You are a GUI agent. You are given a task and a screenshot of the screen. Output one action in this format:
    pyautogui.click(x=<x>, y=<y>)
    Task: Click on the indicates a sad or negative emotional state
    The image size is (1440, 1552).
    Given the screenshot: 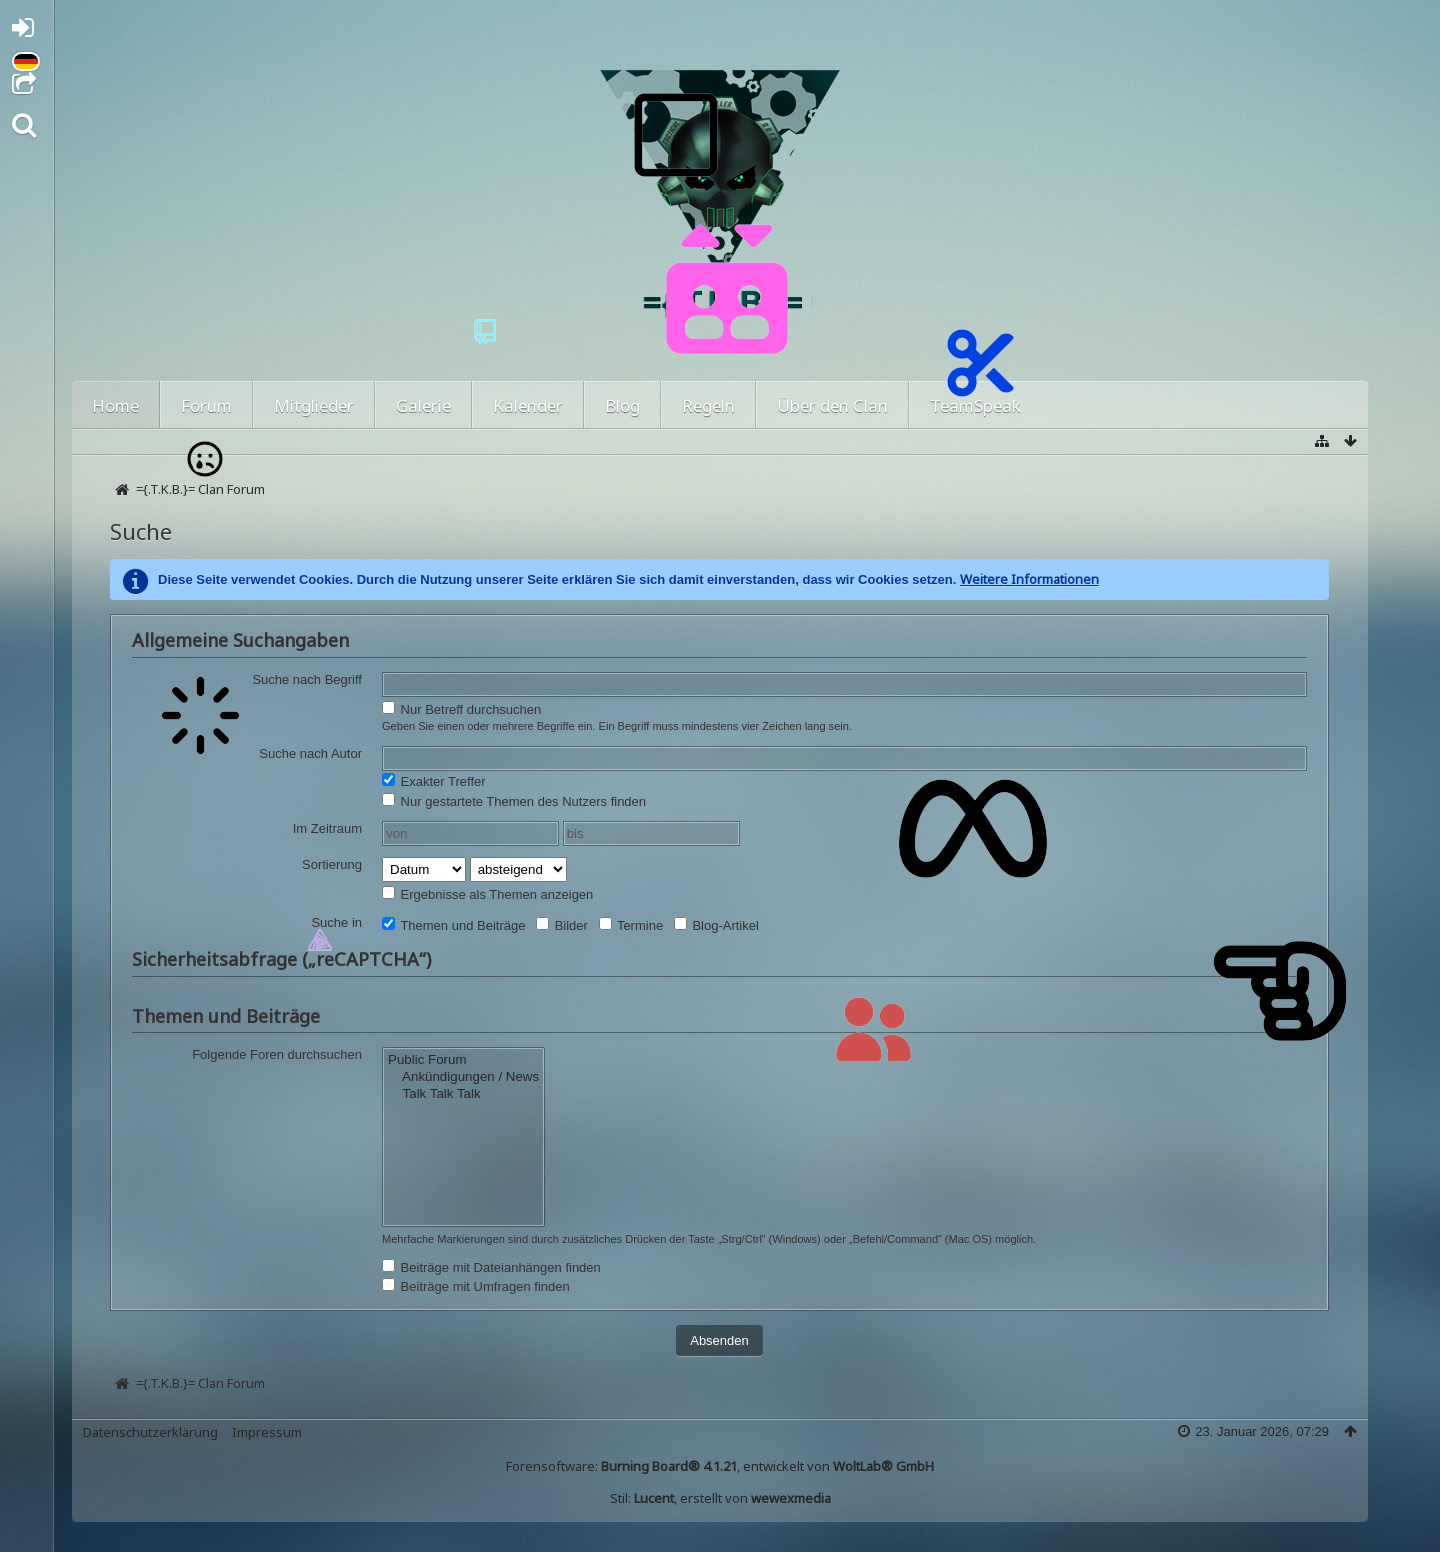 What is the action you would take?
    pyautogui.click(x=205, y=459)
    